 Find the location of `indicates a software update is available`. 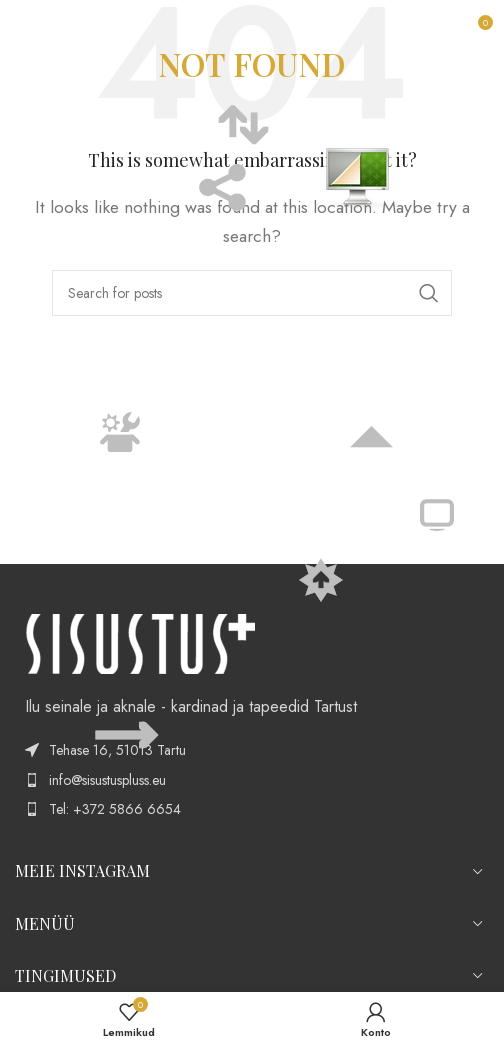

indicates a software update is available is located at coordinates (321, 580).